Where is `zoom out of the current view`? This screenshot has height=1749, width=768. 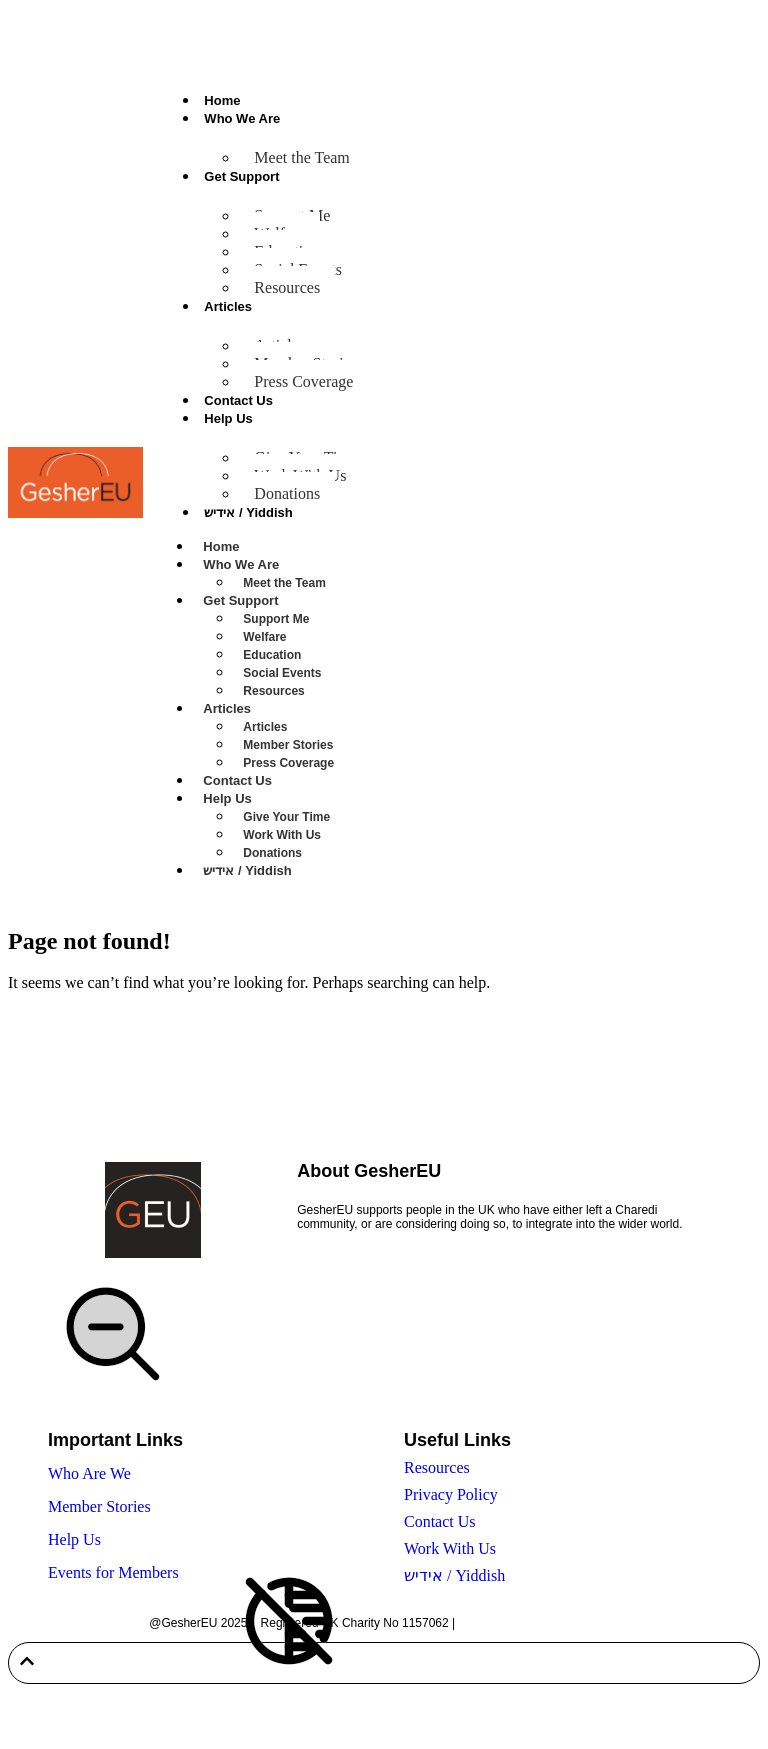 zoom out of the current view is located at coordinates (113, 1334).